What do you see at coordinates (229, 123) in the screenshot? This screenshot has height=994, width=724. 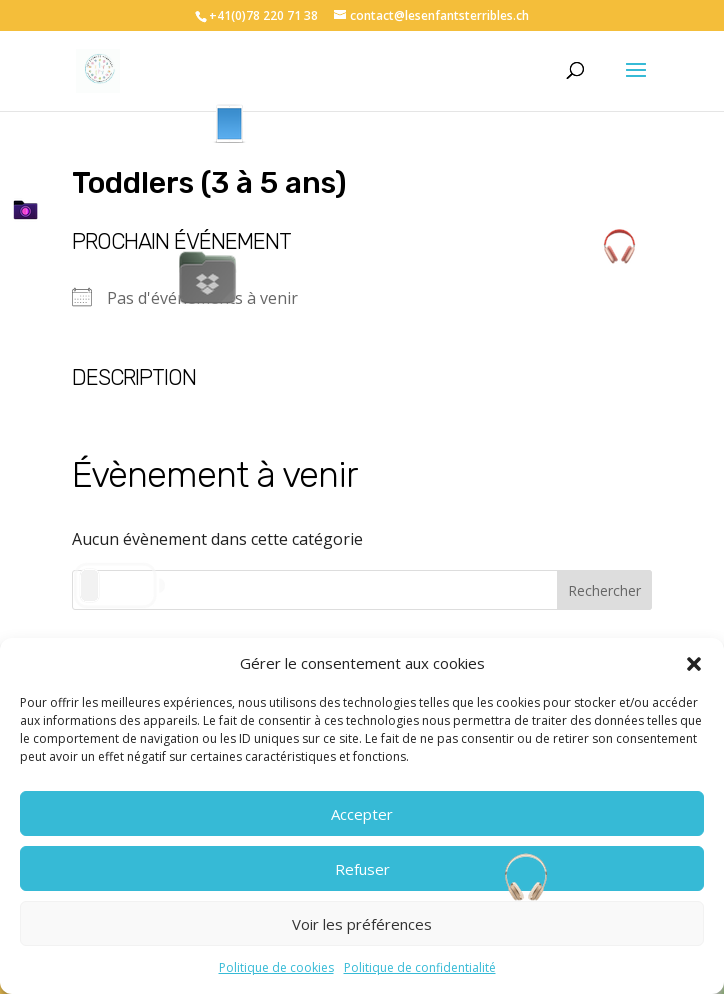 I see `manage connected iPad device` at bounding box center [229, 123].